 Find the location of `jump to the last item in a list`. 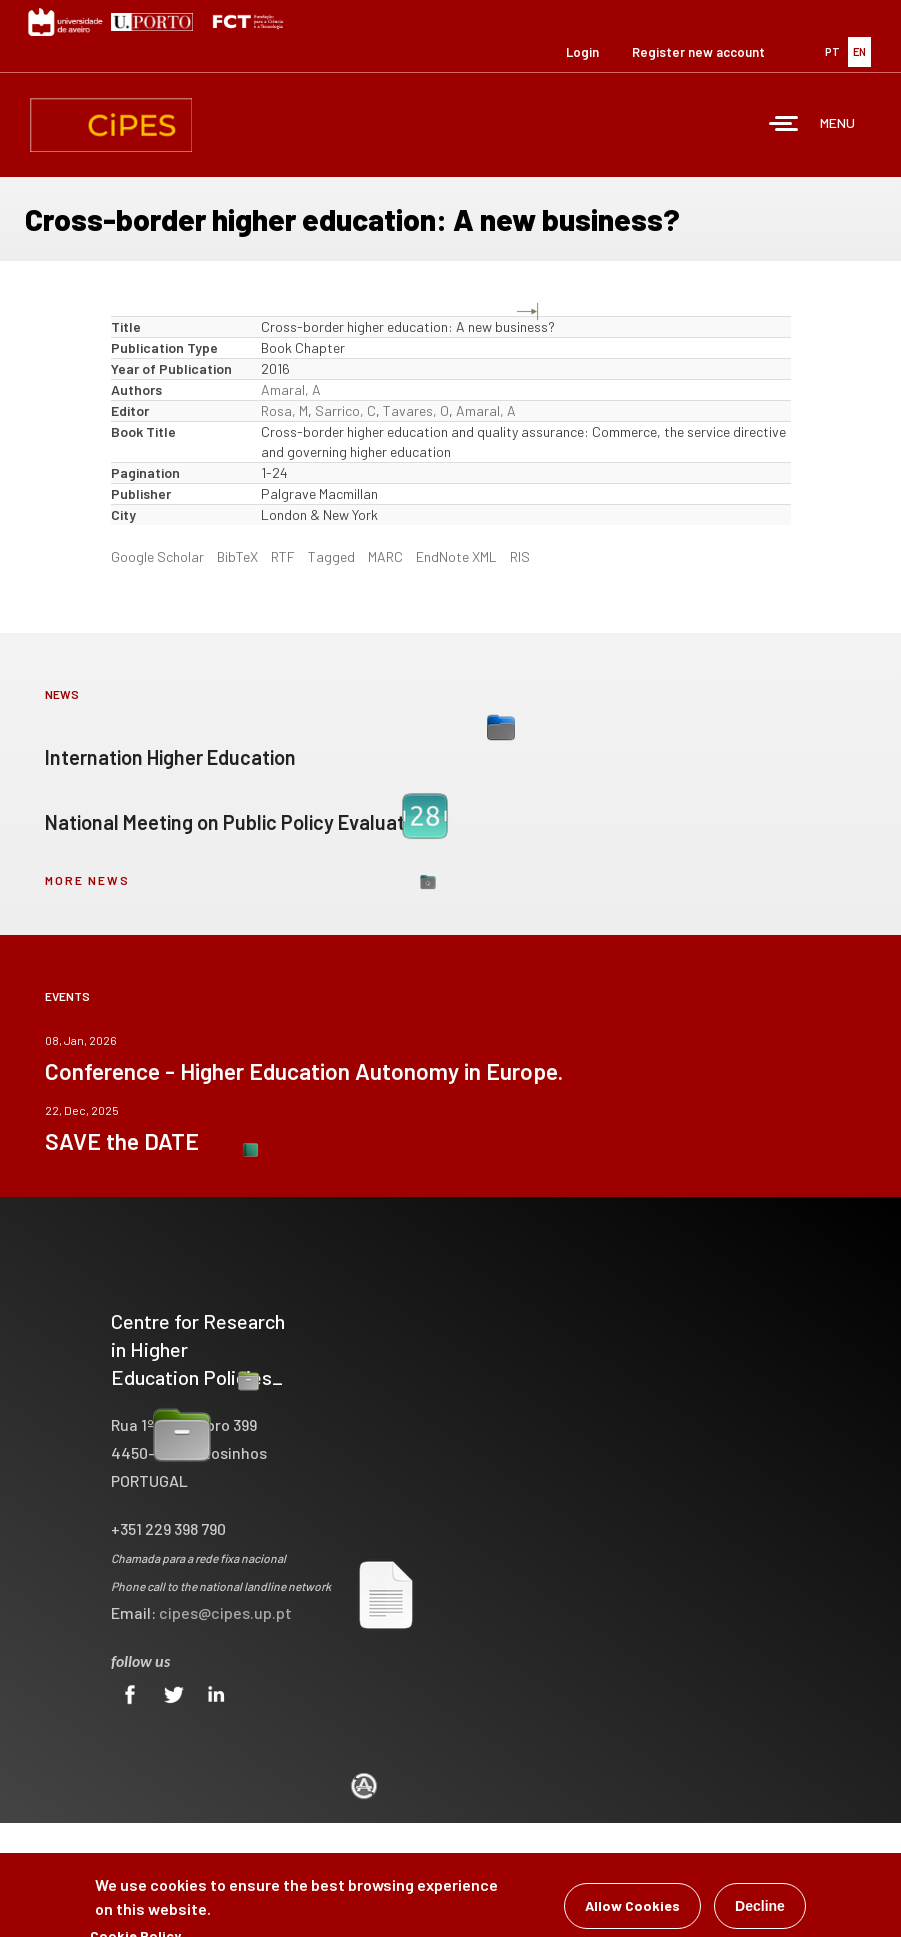

jump to the last item in a list is located at coordinates (527, 311).